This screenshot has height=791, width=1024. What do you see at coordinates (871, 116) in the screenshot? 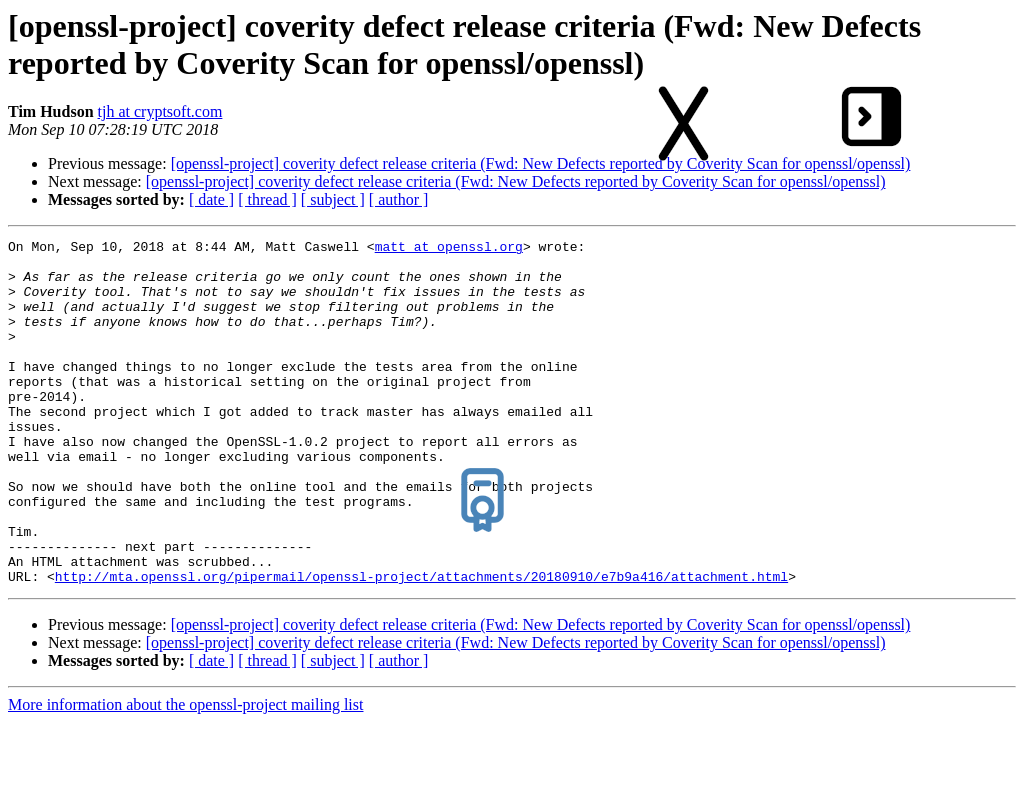
I see `collapse the right sidebar panel` at bounding box center [871, 116].